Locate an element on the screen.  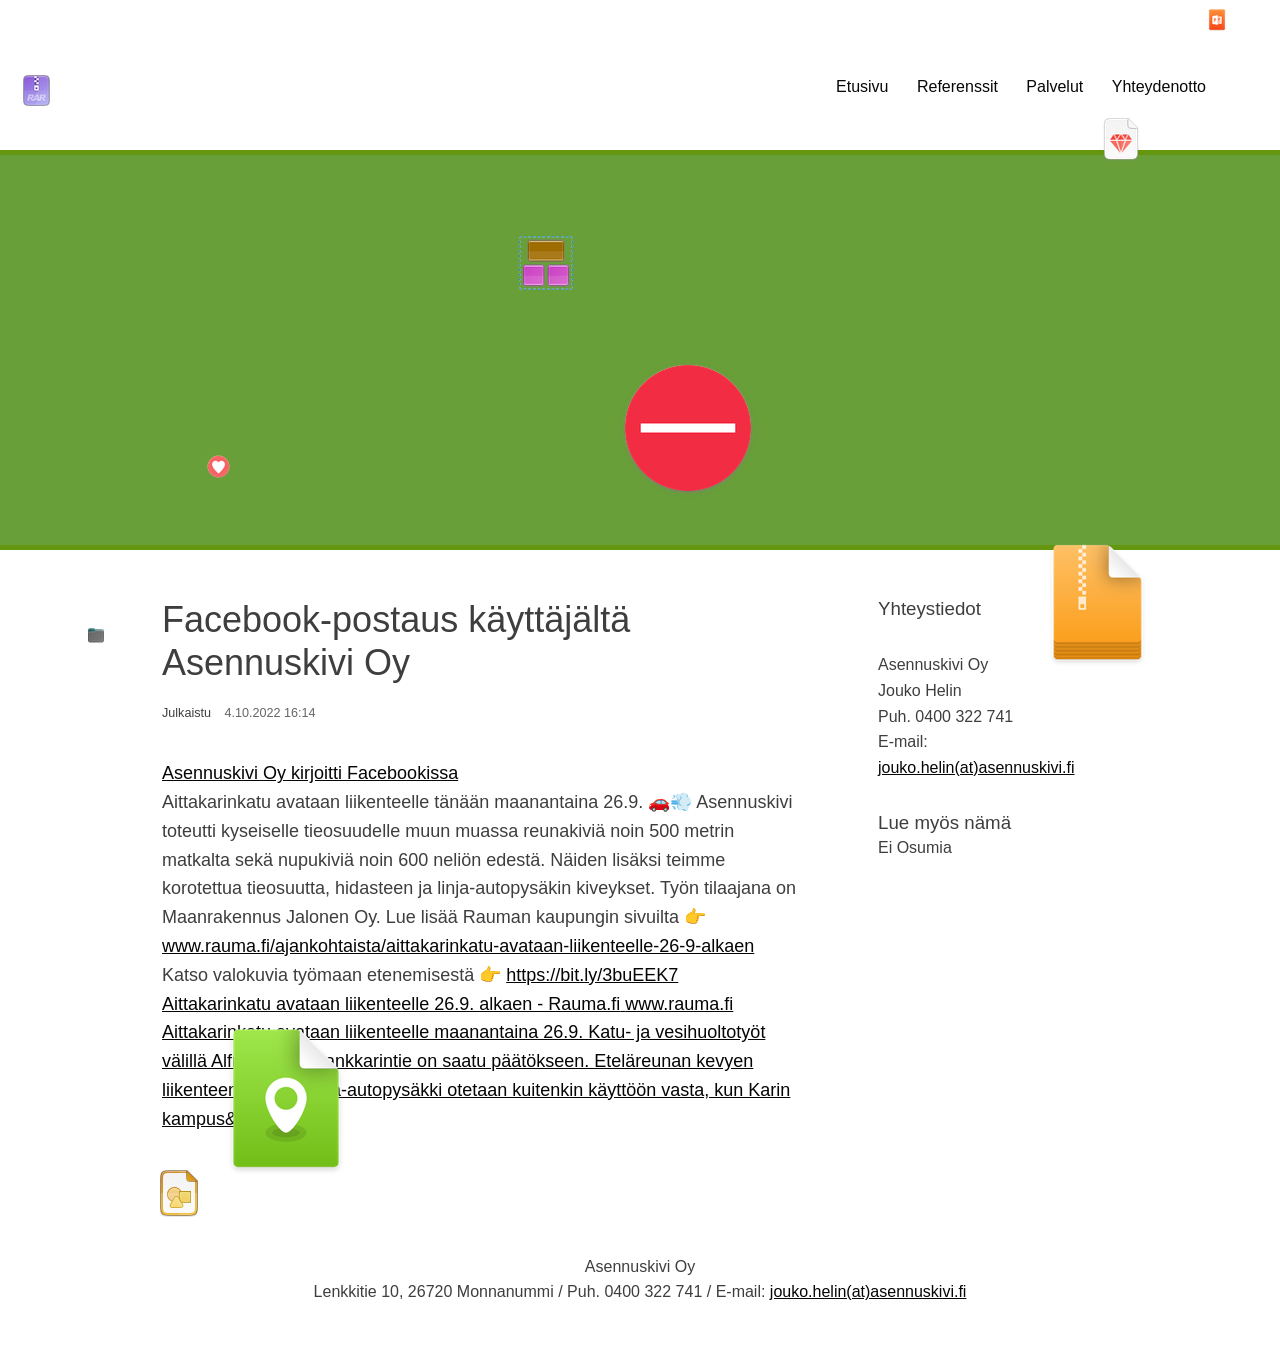
ruby programming language source file is located at coordinates (1121, 139).